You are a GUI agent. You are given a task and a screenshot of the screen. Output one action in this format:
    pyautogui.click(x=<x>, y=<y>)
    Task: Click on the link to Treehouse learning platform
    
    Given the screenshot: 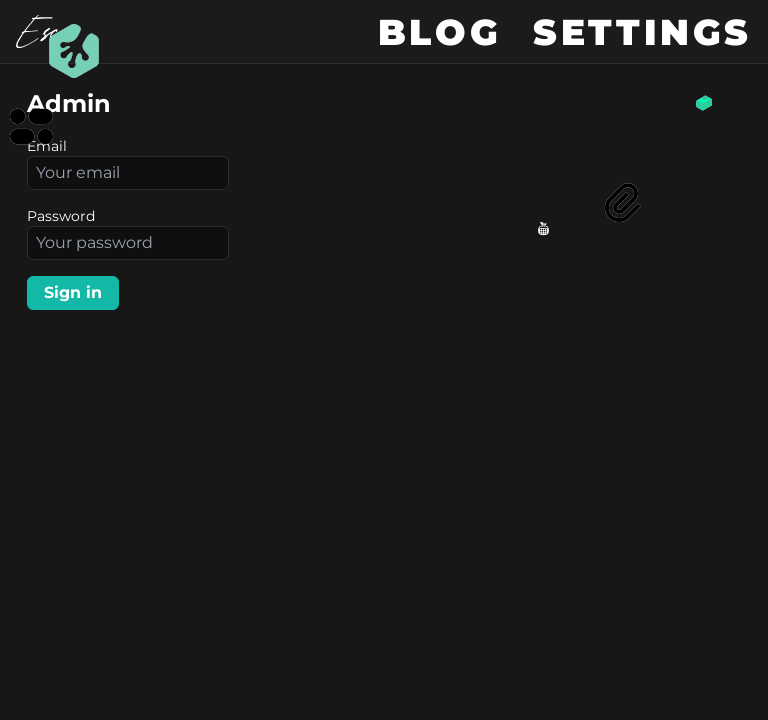 What is the action you would take?
    pyautogui.click(x=74, y=51)
    